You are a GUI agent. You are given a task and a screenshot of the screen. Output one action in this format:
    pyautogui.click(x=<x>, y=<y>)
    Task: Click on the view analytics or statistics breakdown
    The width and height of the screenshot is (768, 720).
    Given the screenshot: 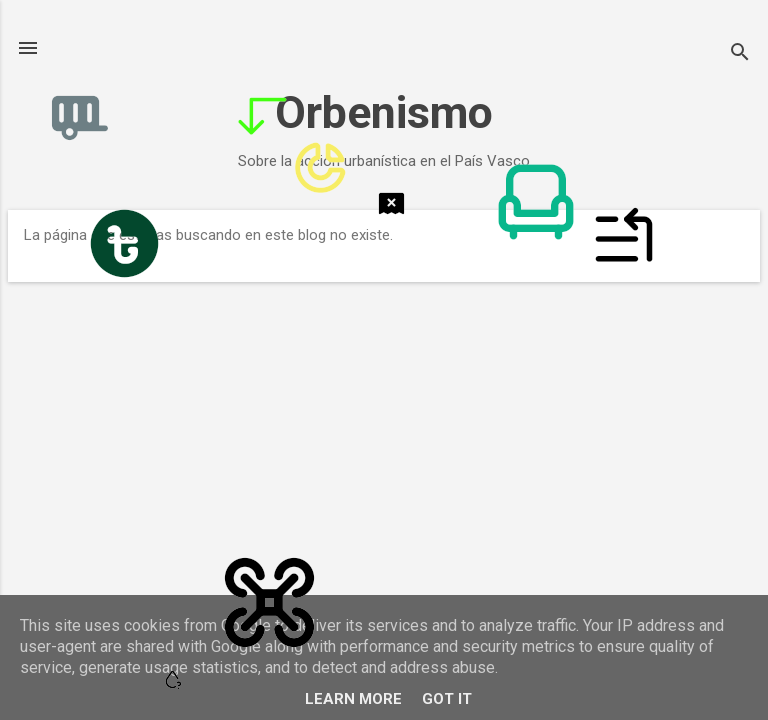 What is the action you would take?
    pyautogui.click(x=320, y=167)
    